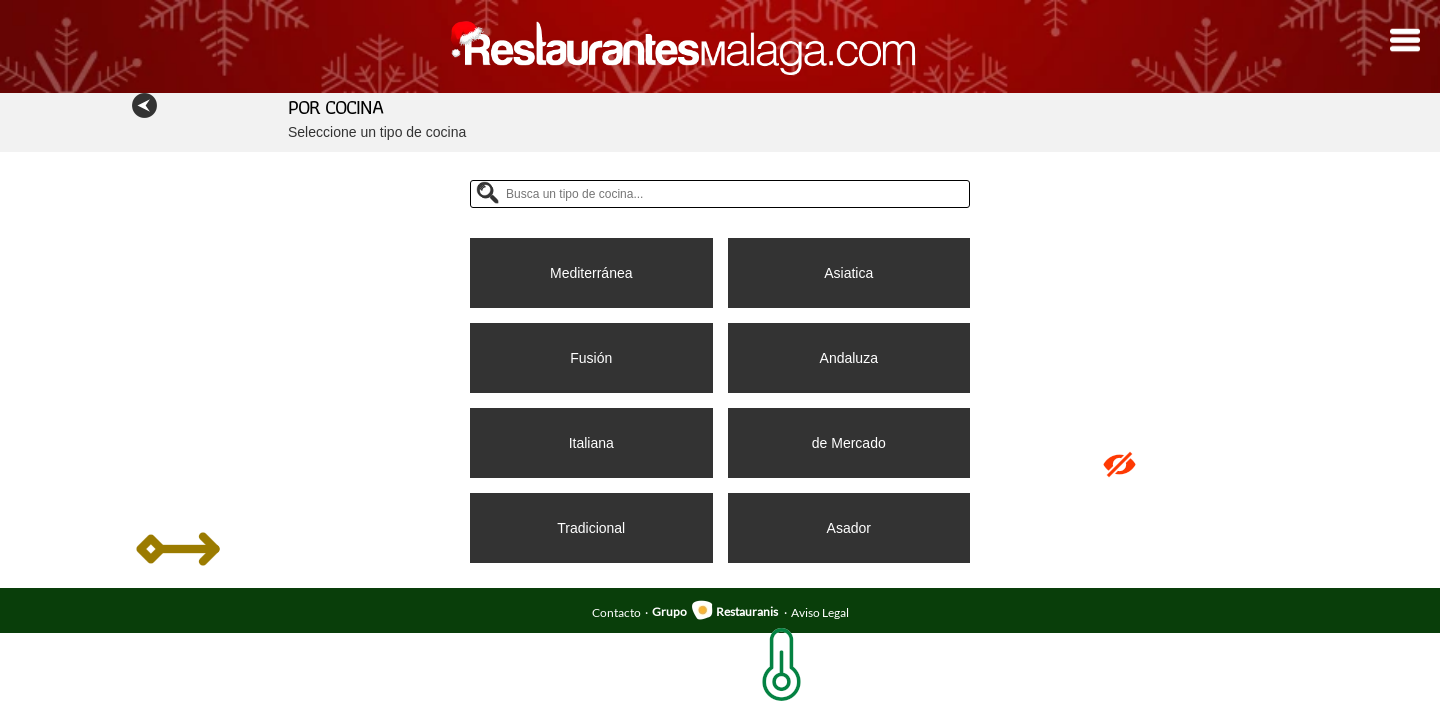 This screenshot has width=1440, height=720. I want to click on hide password or sensitive content, so click(1119, 464).